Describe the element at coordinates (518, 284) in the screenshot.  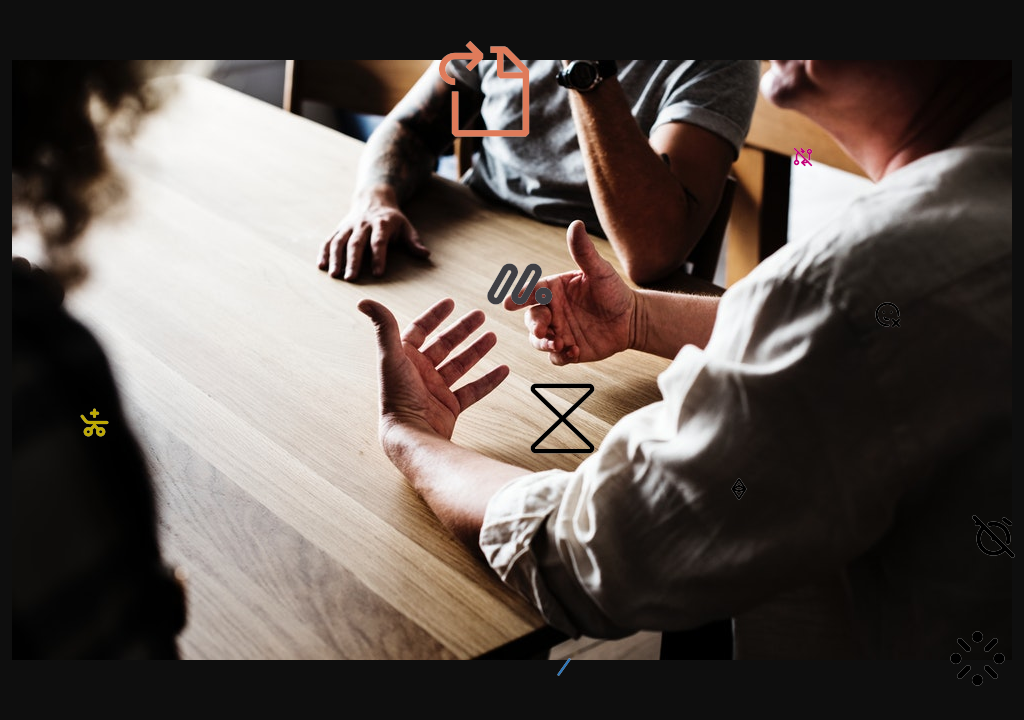
I see `open monday.com workspace` at that location.